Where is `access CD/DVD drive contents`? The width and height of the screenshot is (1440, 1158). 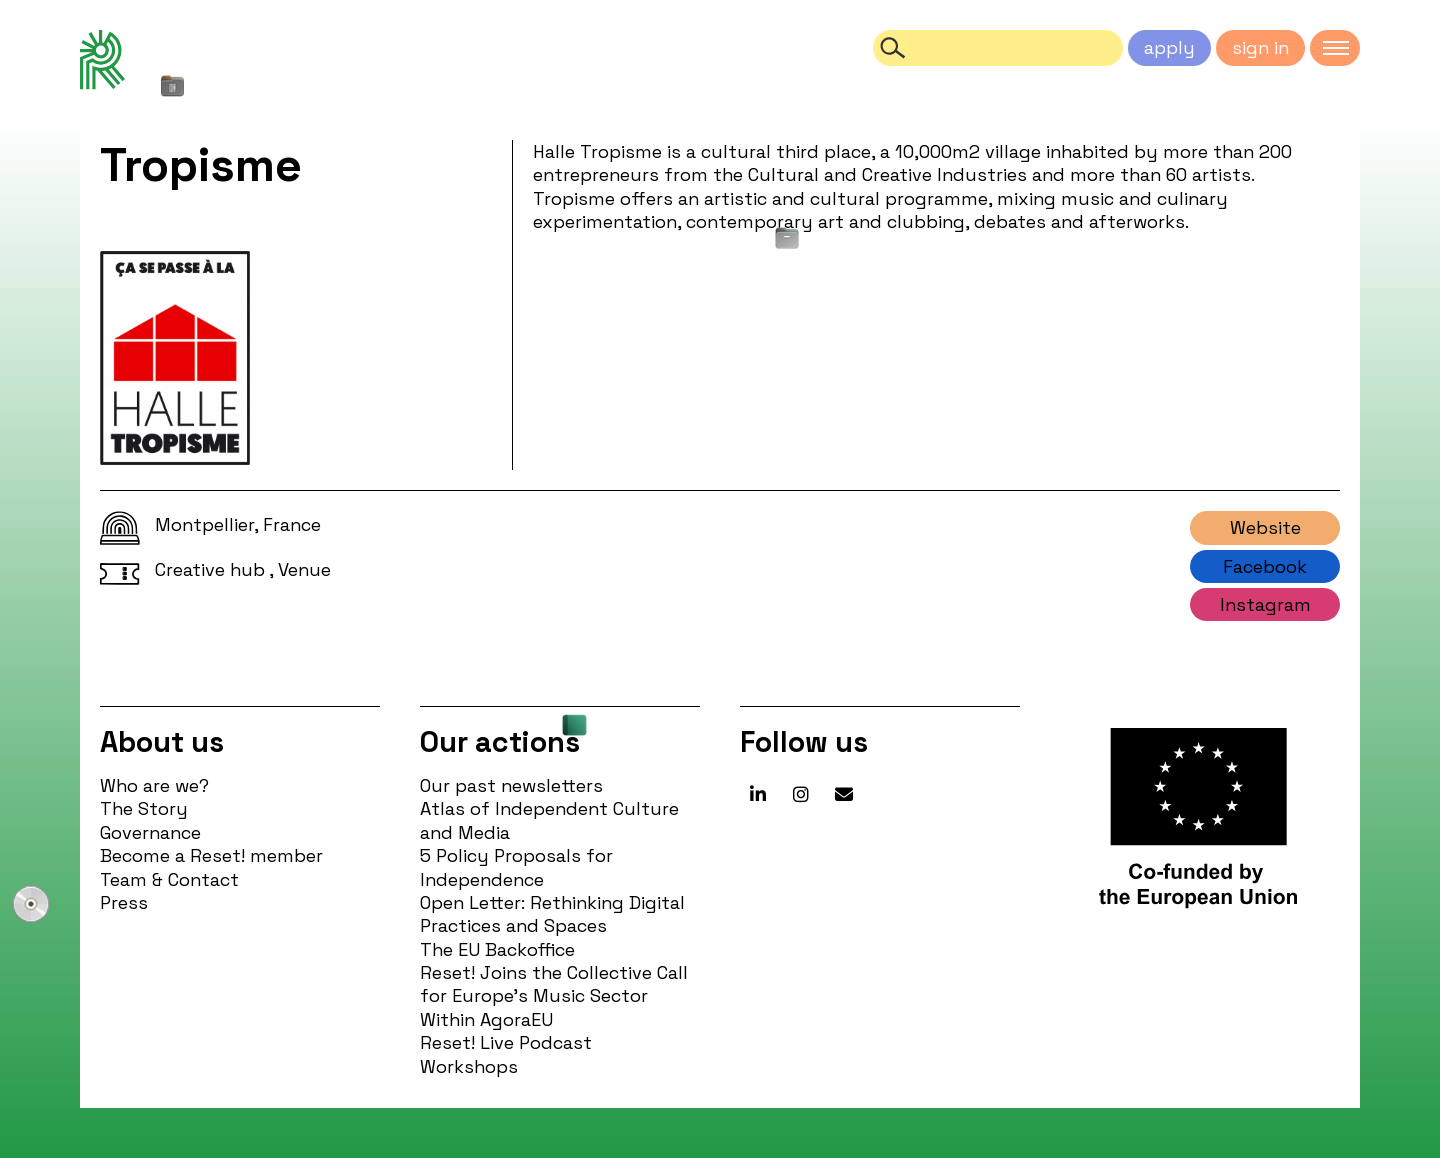
access CD/DVD drive contents is located at coordinates (31, 904).